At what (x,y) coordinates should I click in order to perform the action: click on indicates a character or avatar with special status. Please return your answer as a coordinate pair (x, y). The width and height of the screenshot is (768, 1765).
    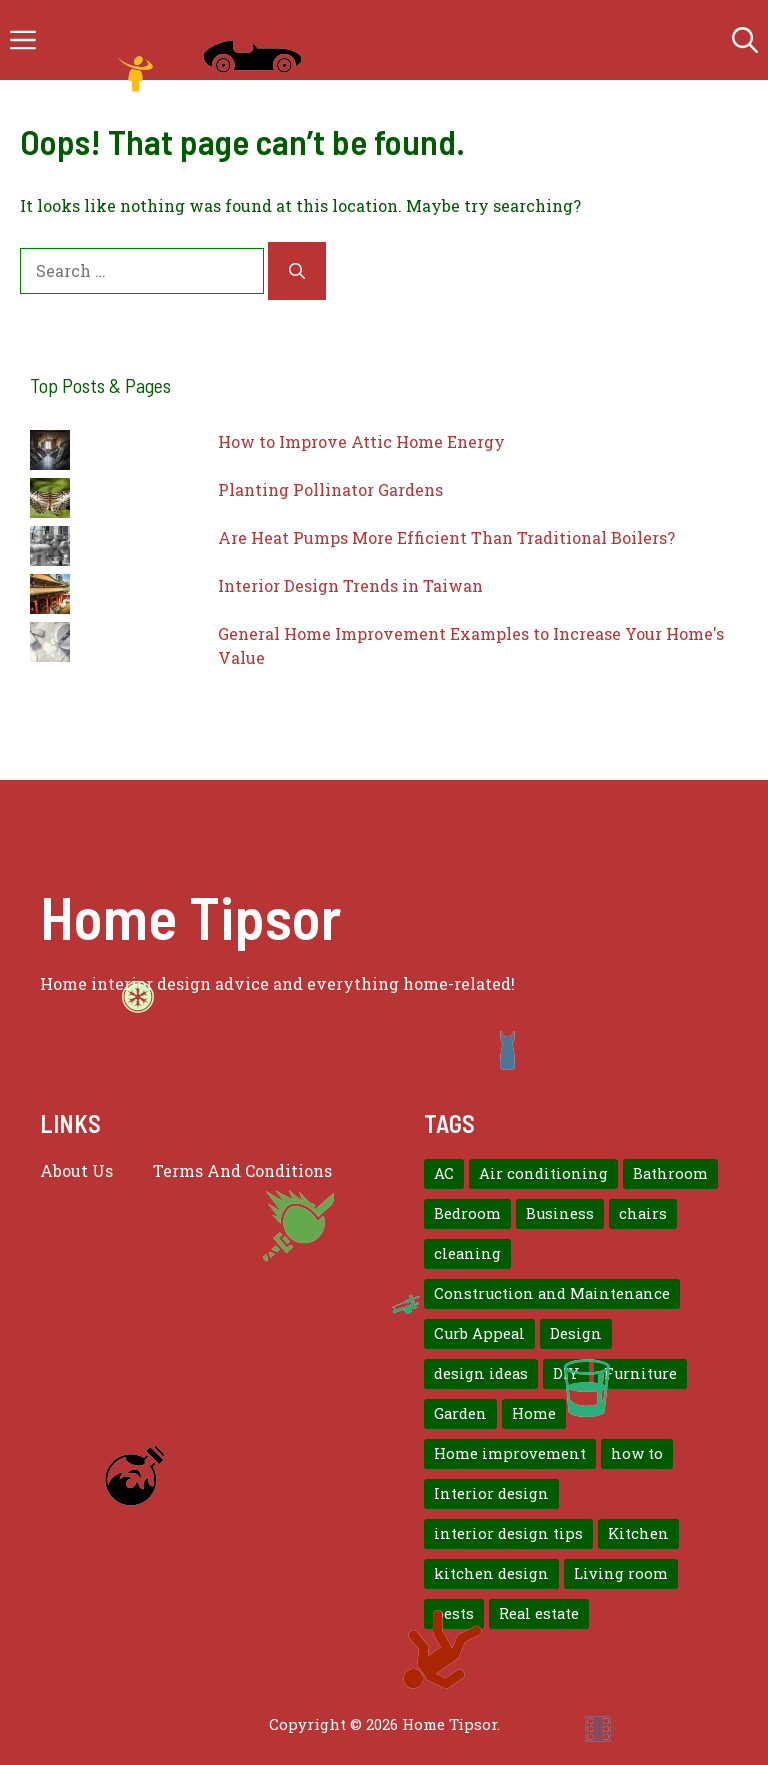
    Looking at the image, I should click on (135, 74).